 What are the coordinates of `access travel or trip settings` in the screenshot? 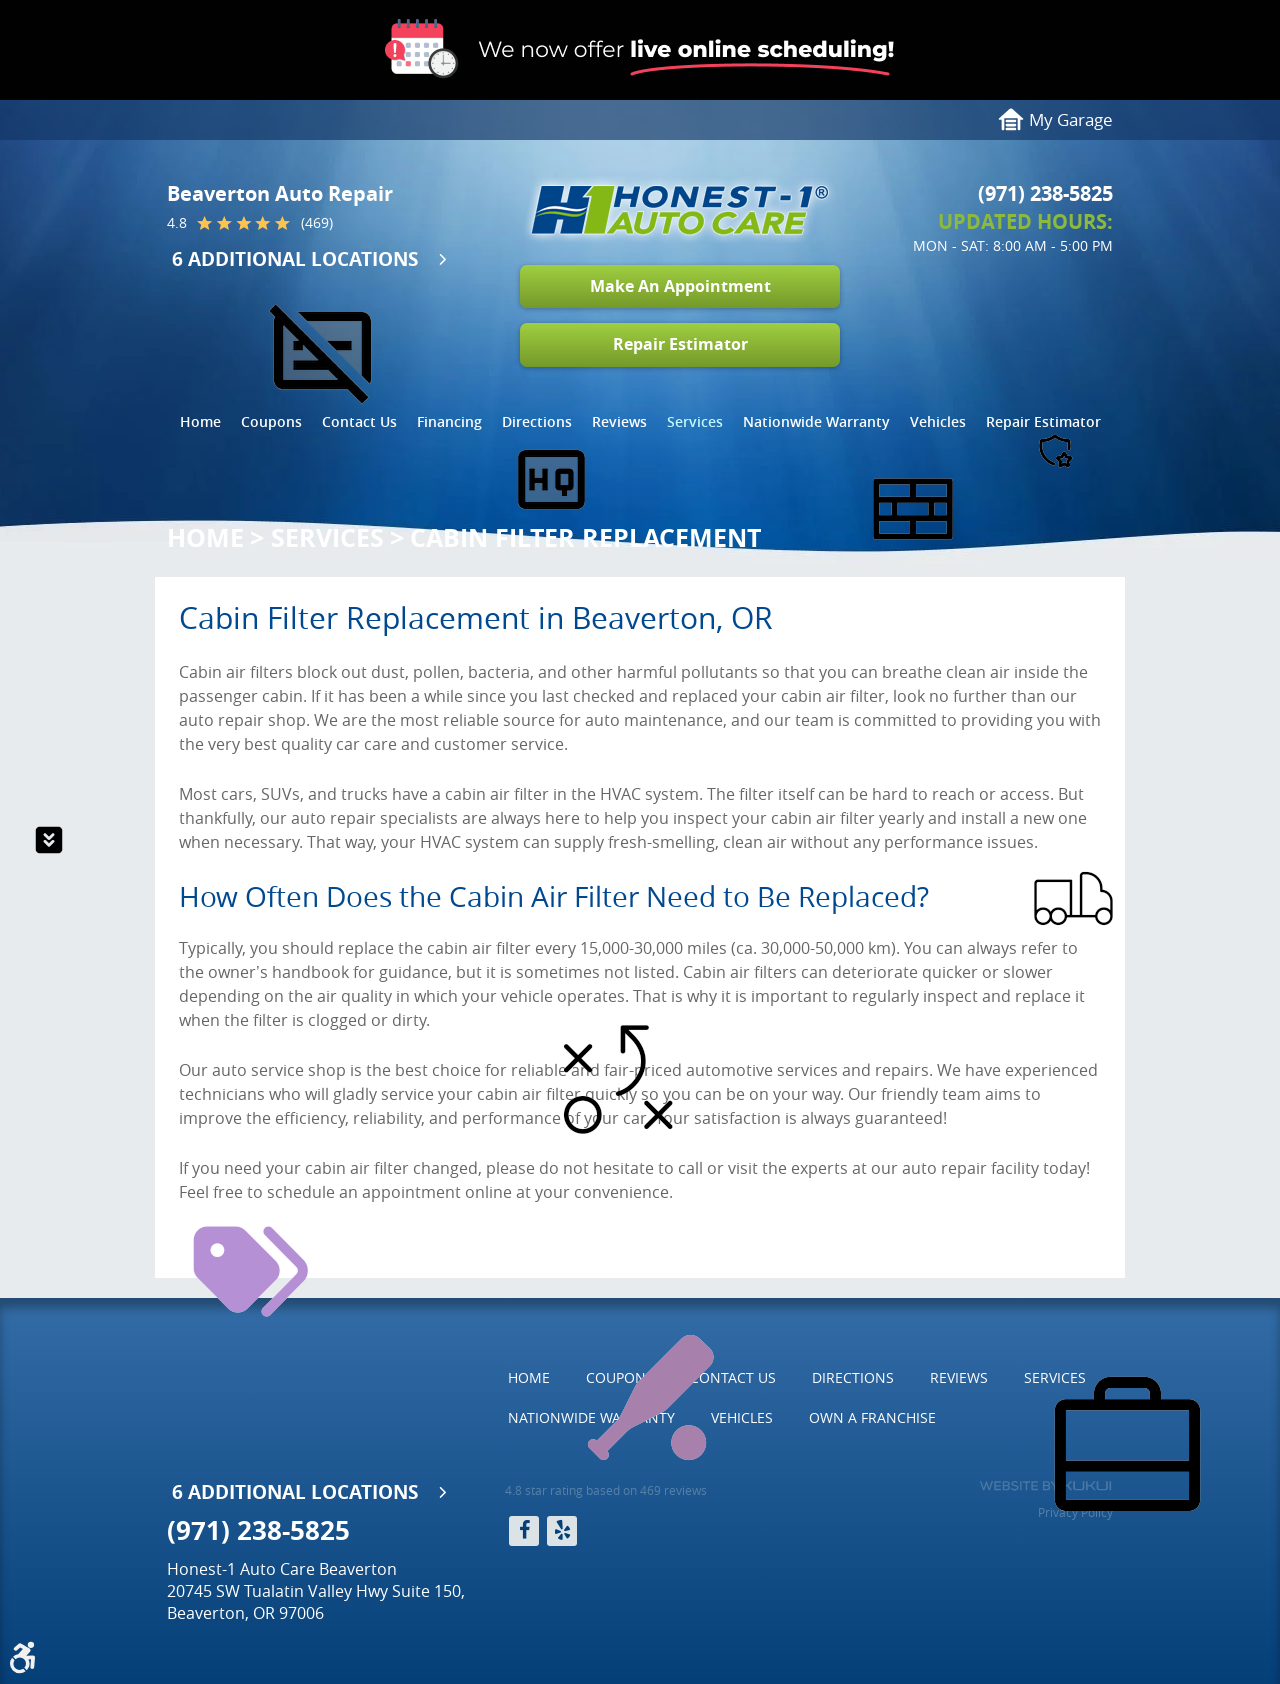 It's located at (1127, 1449).